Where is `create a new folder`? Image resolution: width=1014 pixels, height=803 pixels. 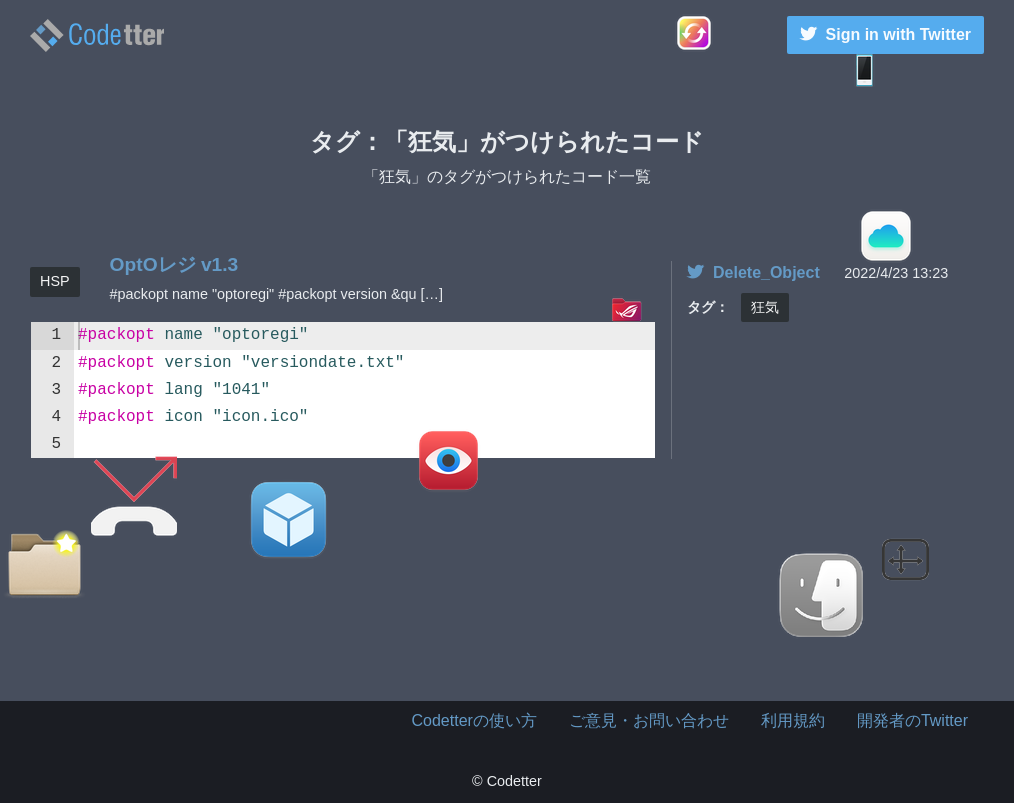
create a new folder is located at coordinates (44, 568).